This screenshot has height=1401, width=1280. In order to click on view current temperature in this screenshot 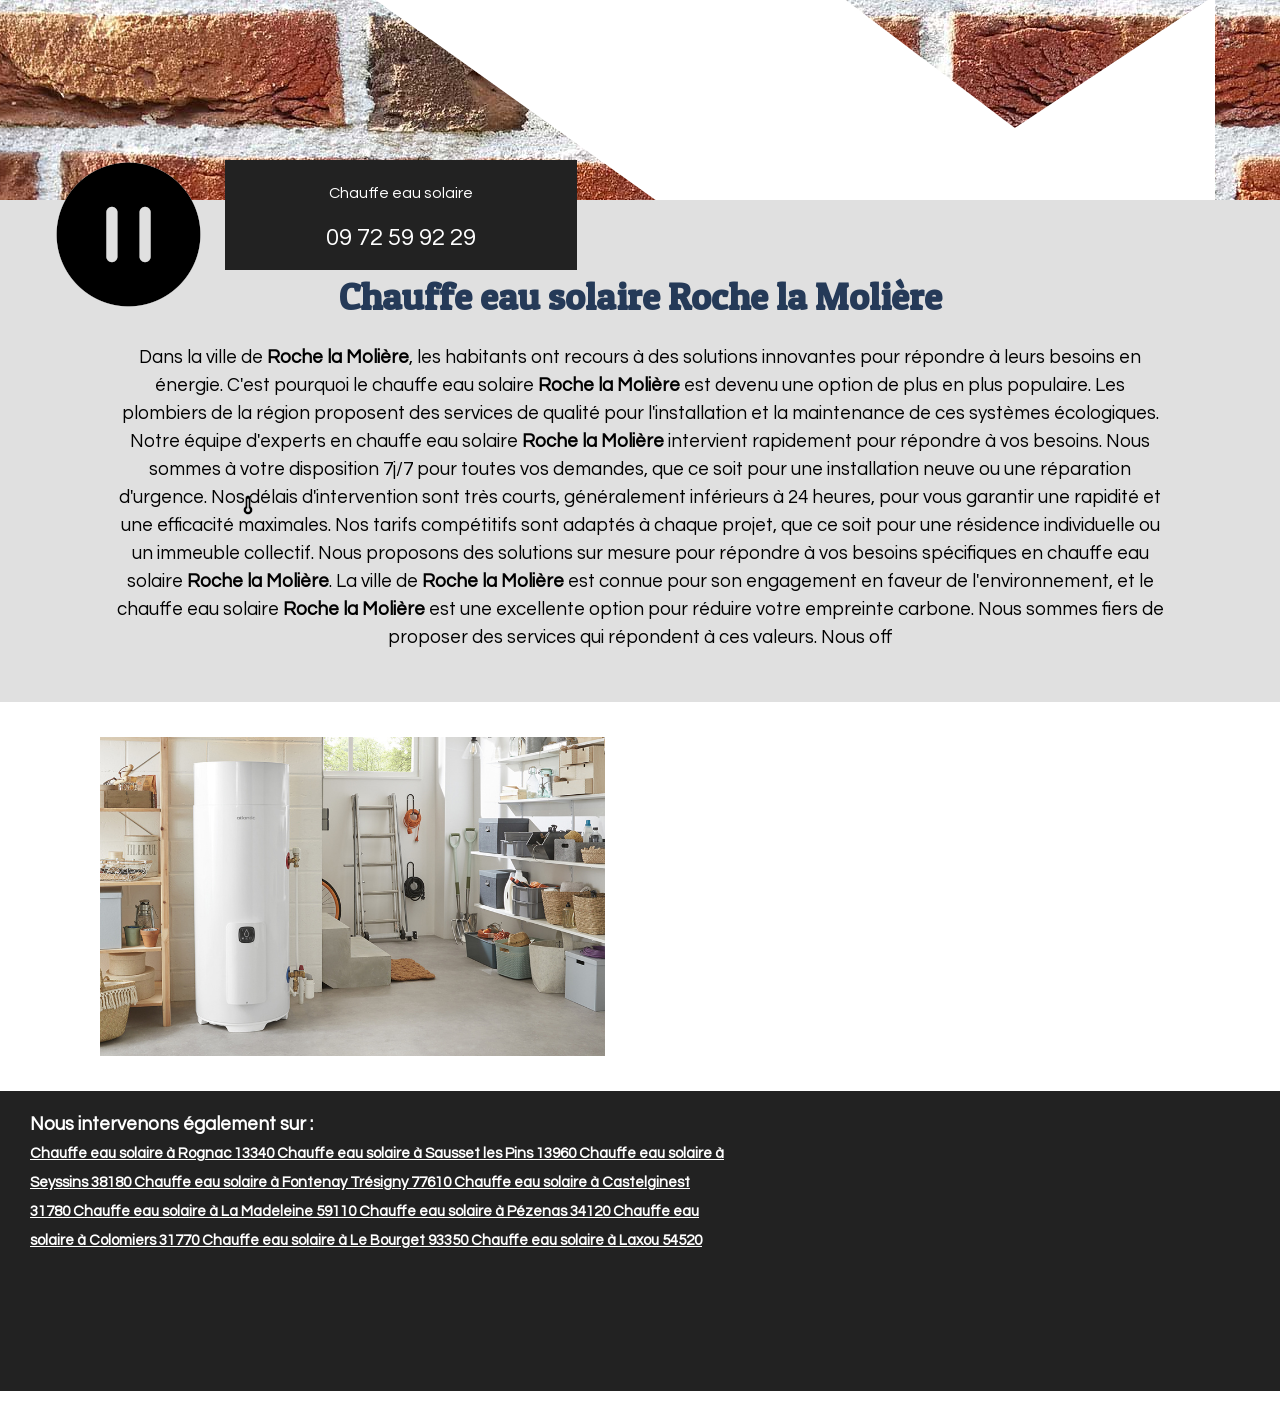, I will do `click(248, 505)`.